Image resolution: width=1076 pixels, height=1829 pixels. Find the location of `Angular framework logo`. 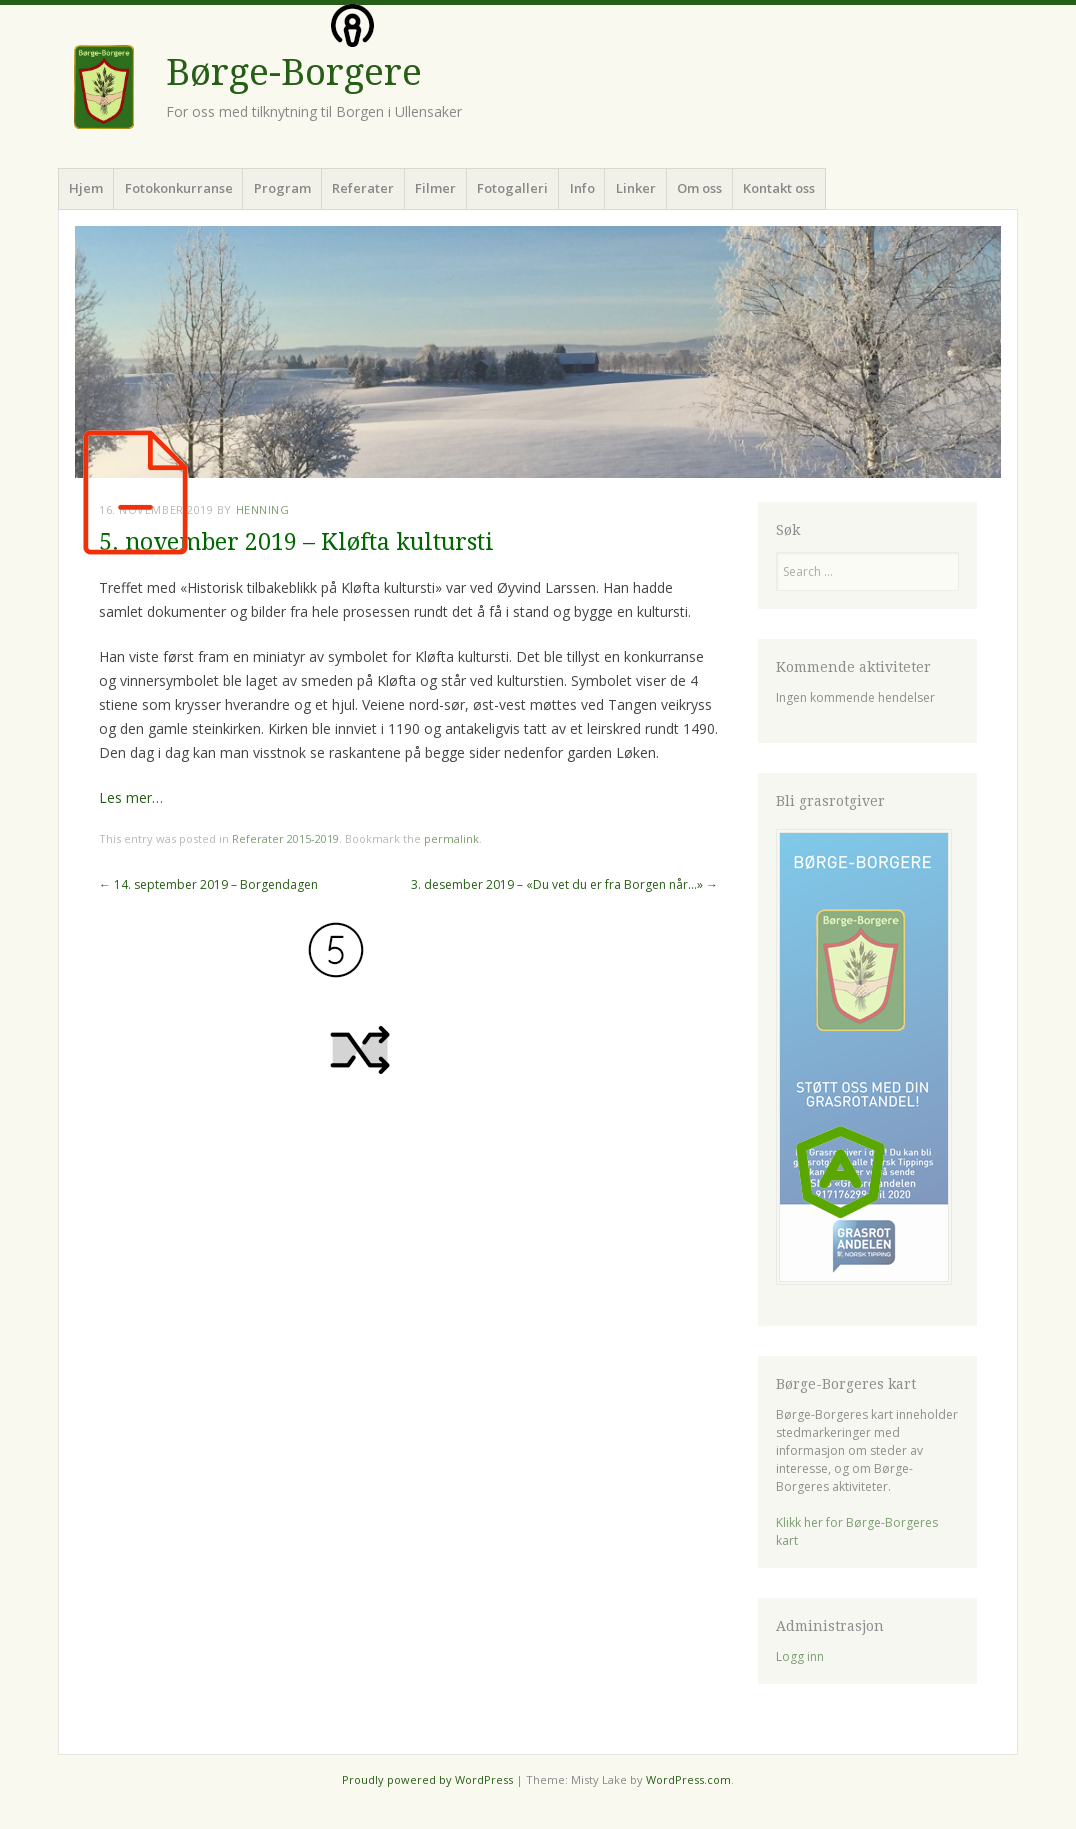

Angular framework logo is located at coordinates (840, 1170).